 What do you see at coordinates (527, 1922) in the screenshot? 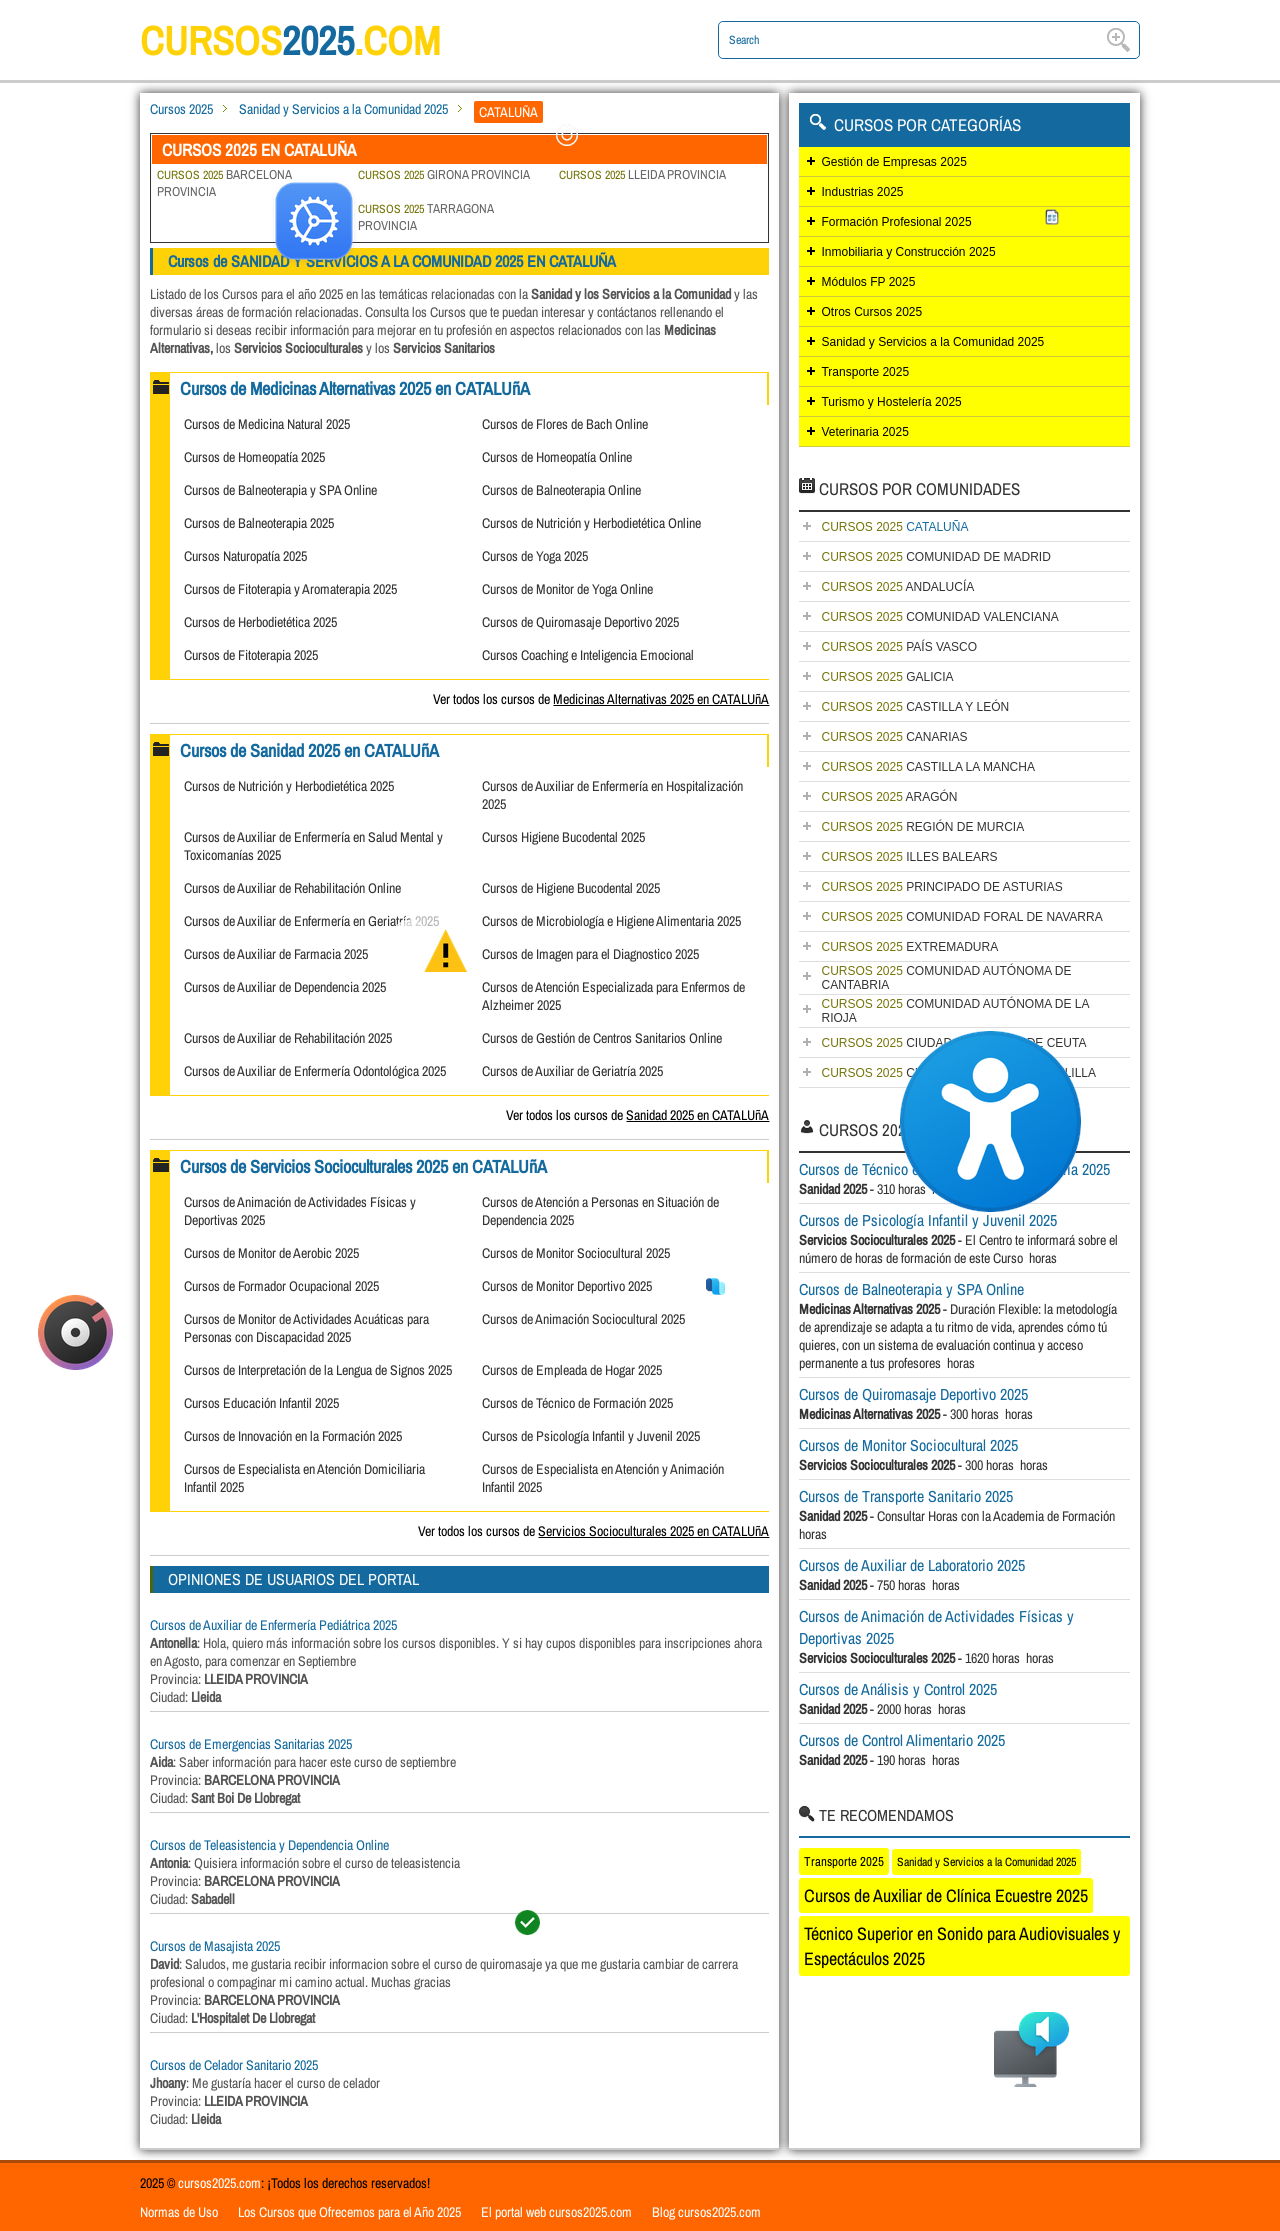
I see `confirm or approve an action` at bounding box center [527, 1922].